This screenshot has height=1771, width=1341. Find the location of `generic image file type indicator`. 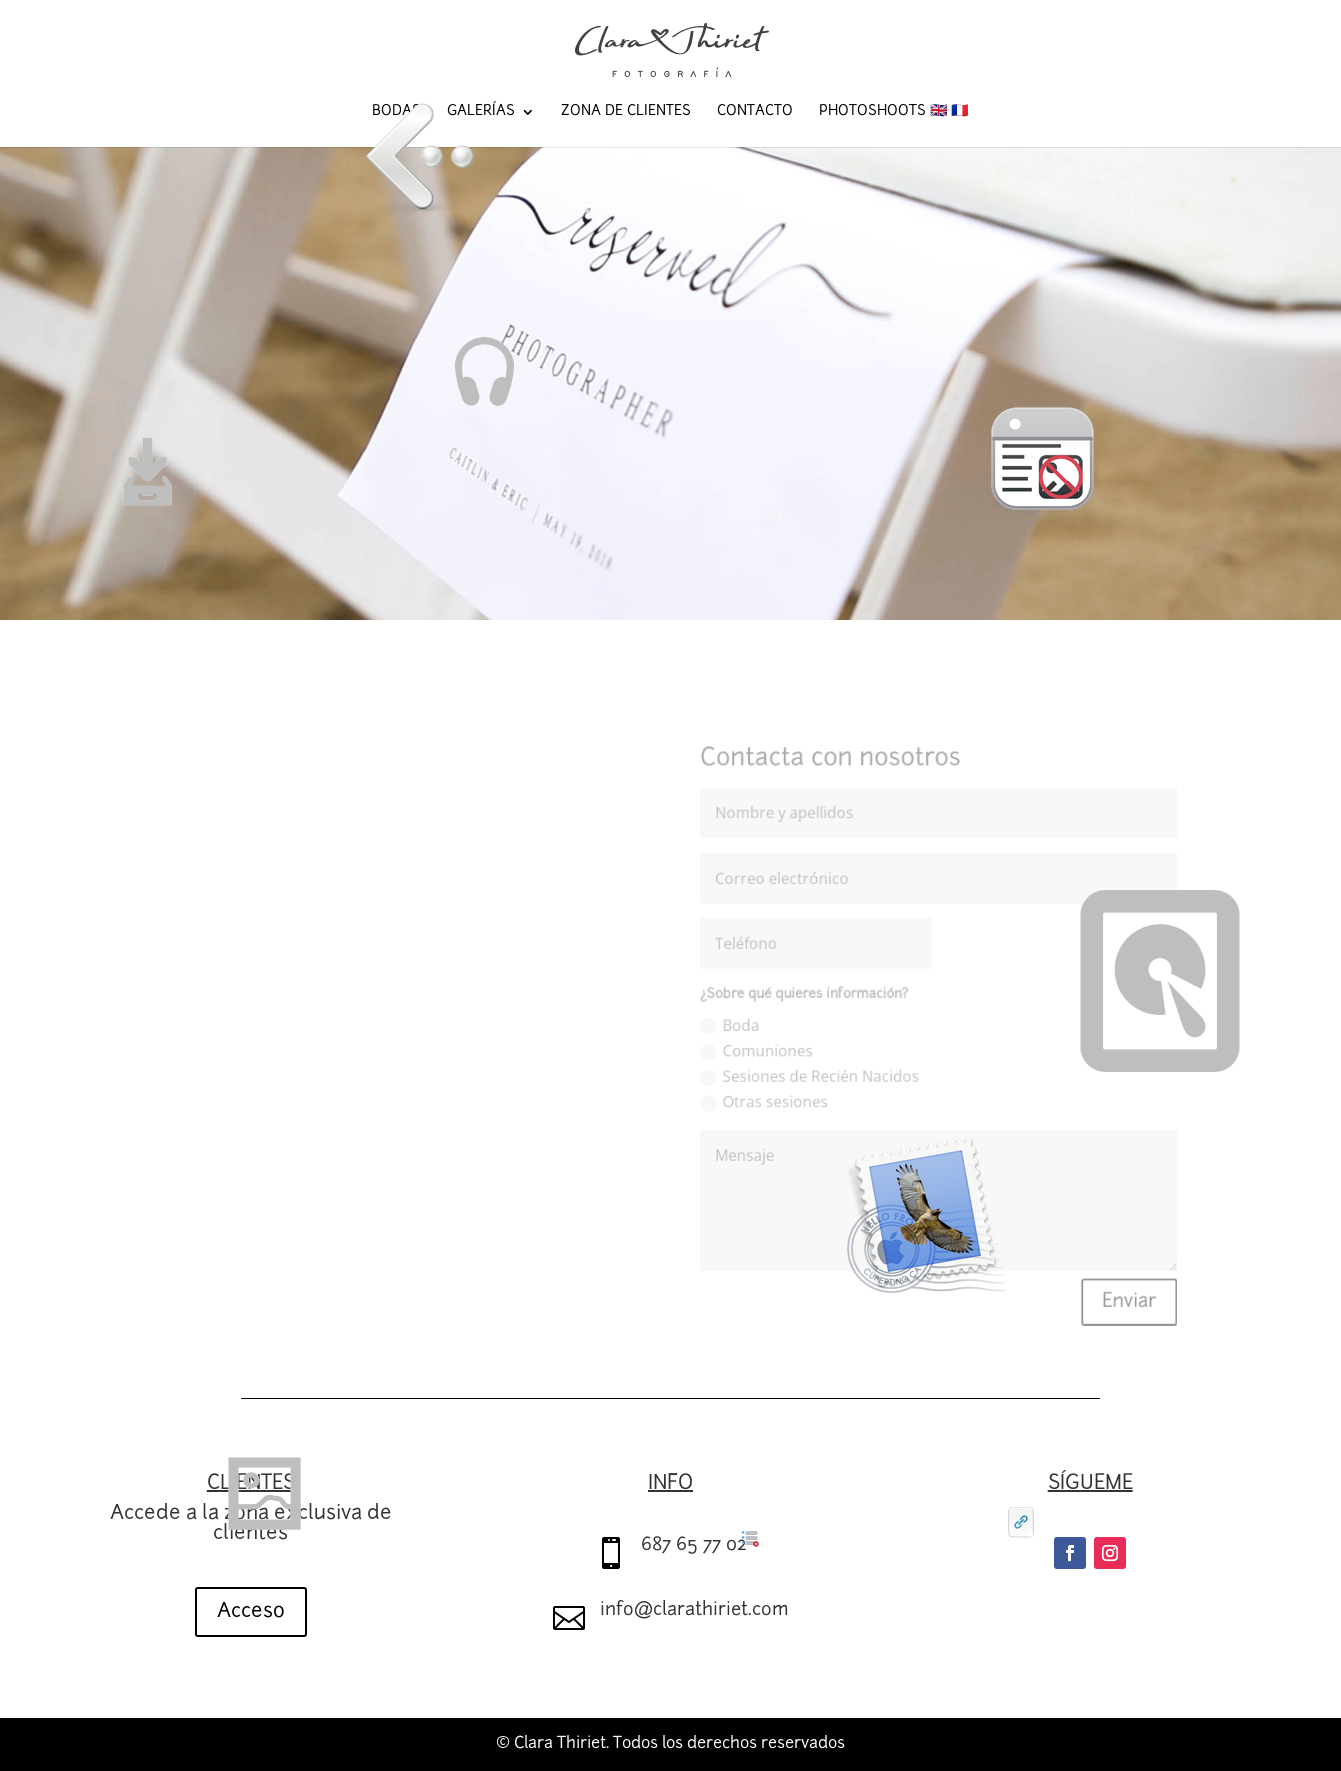

generic image file type indicator is located at coordinates (264, 1493).